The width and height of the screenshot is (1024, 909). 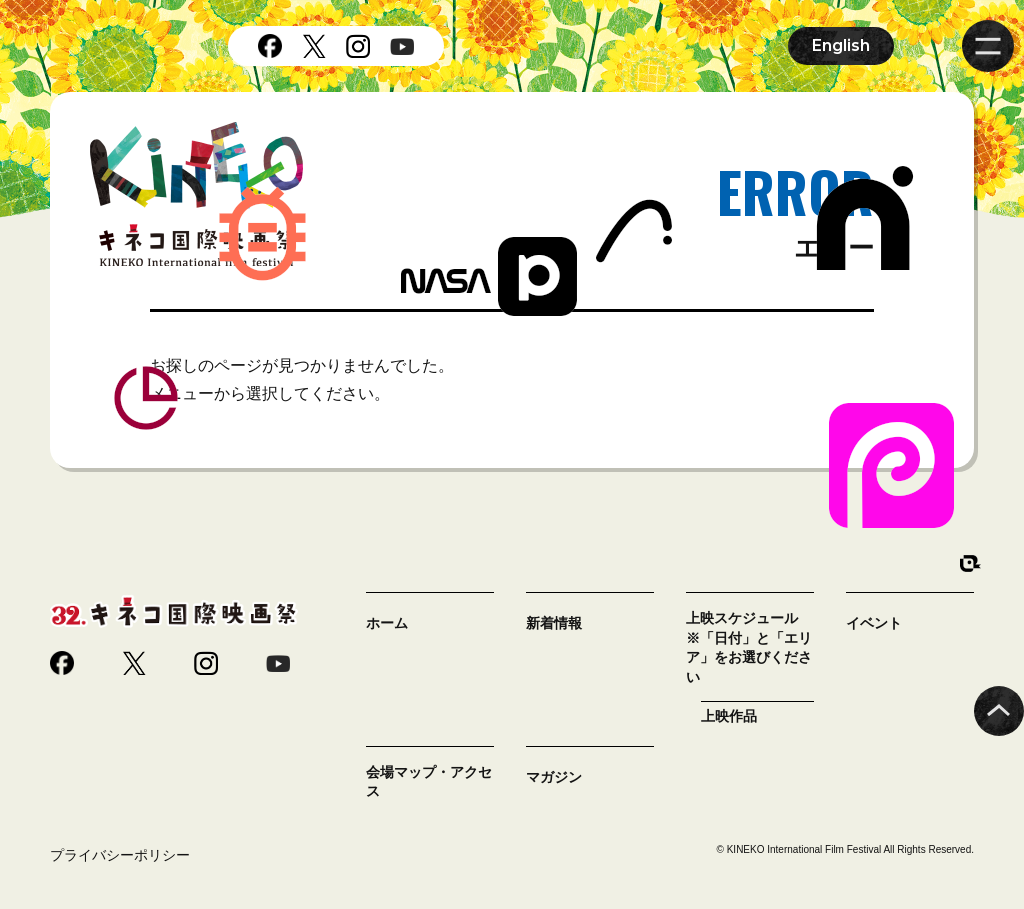 I want to click on NASA official app or website link, so click(x=446, y=281).